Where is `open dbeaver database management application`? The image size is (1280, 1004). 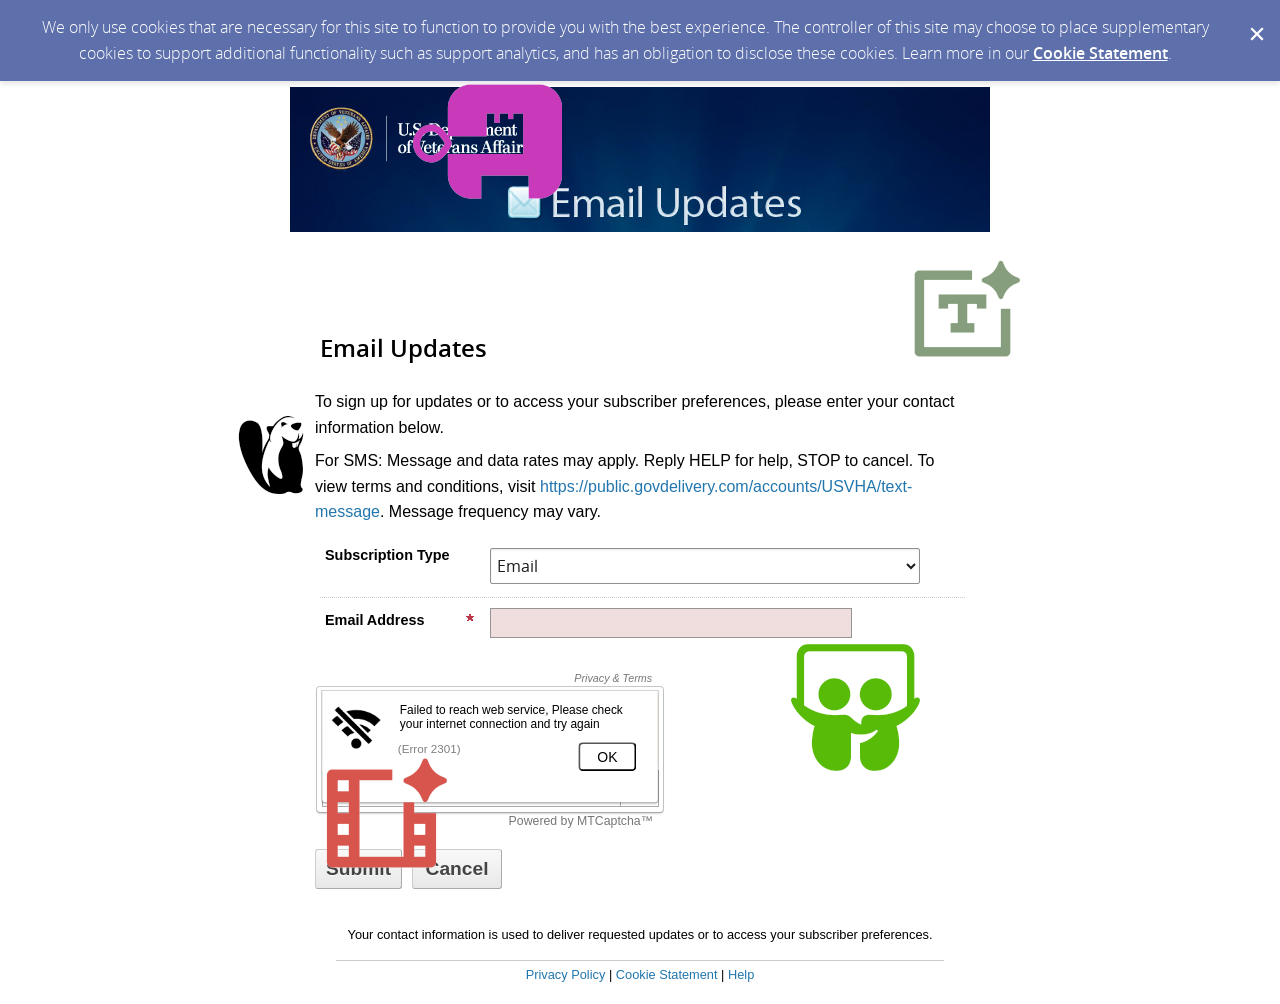 open dbeaver database management application is located at coordinates (271, 455).